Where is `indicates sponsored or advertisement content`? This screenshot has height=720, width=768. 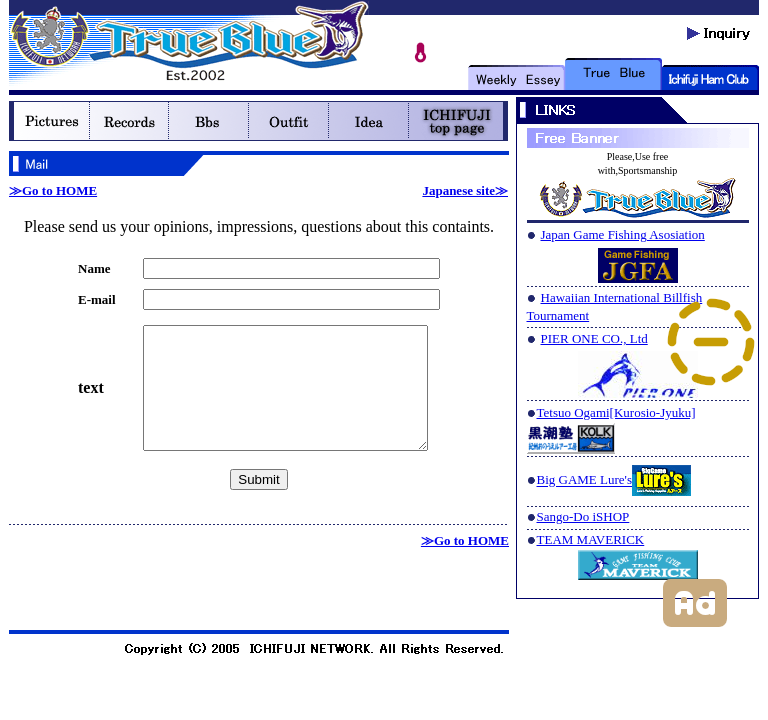 indicates sponsored or advertisement content is located at coordinates (695, 603).